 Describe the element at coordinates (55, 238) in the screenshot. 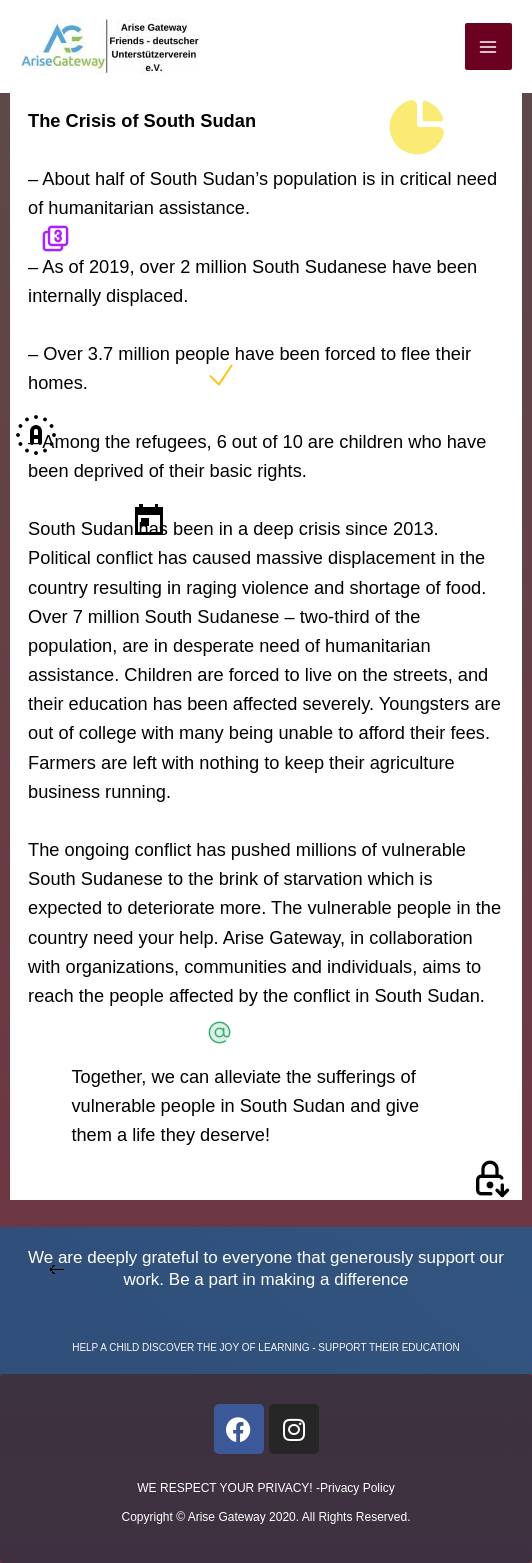

I see `view item 3 in a series or collection` at that location.